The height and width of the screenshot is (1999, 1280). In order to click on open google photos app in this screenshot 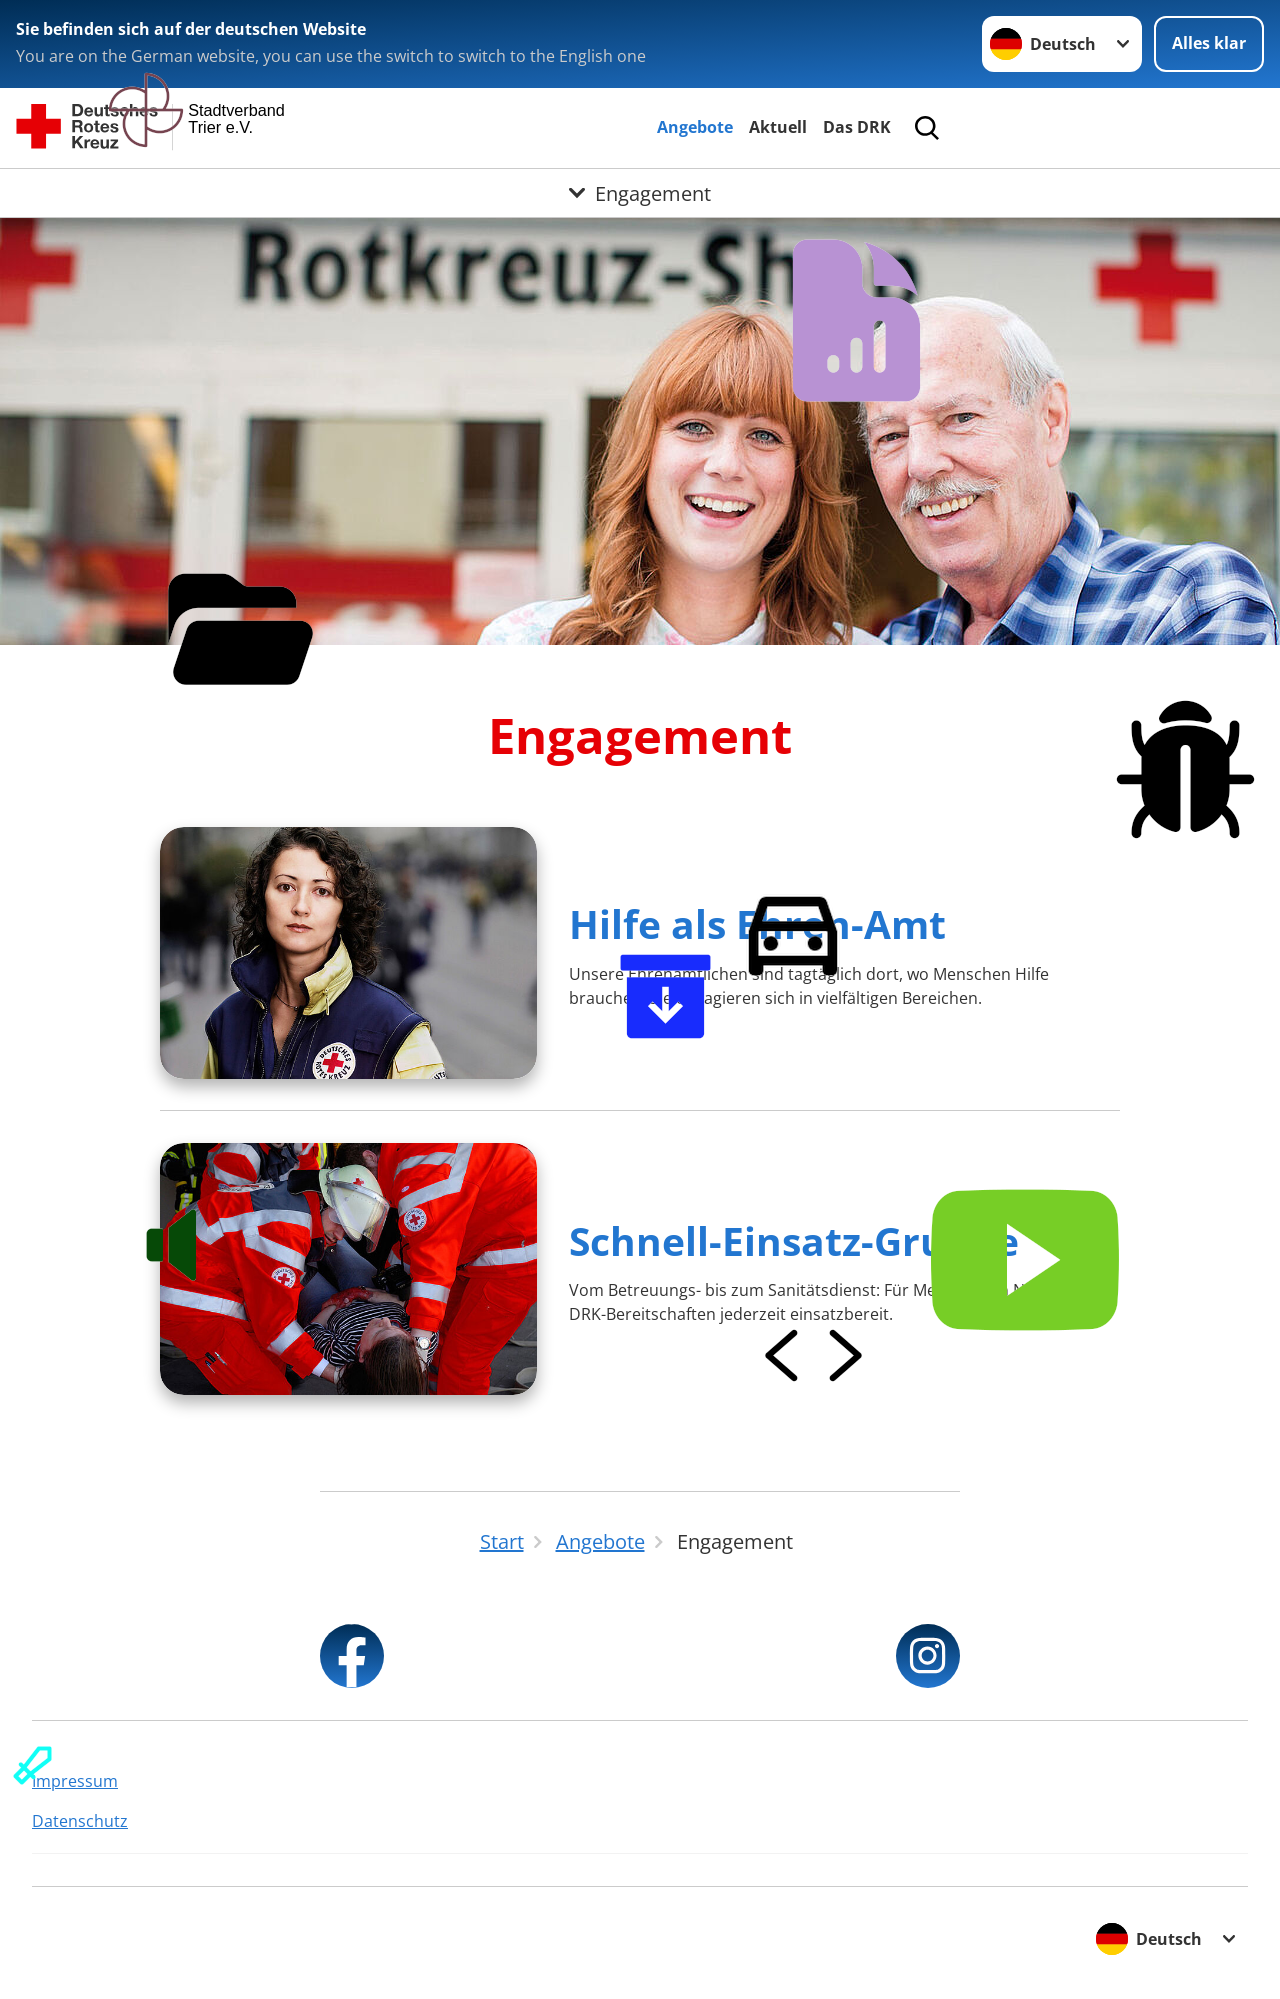, I will do `click(146, 110)`.